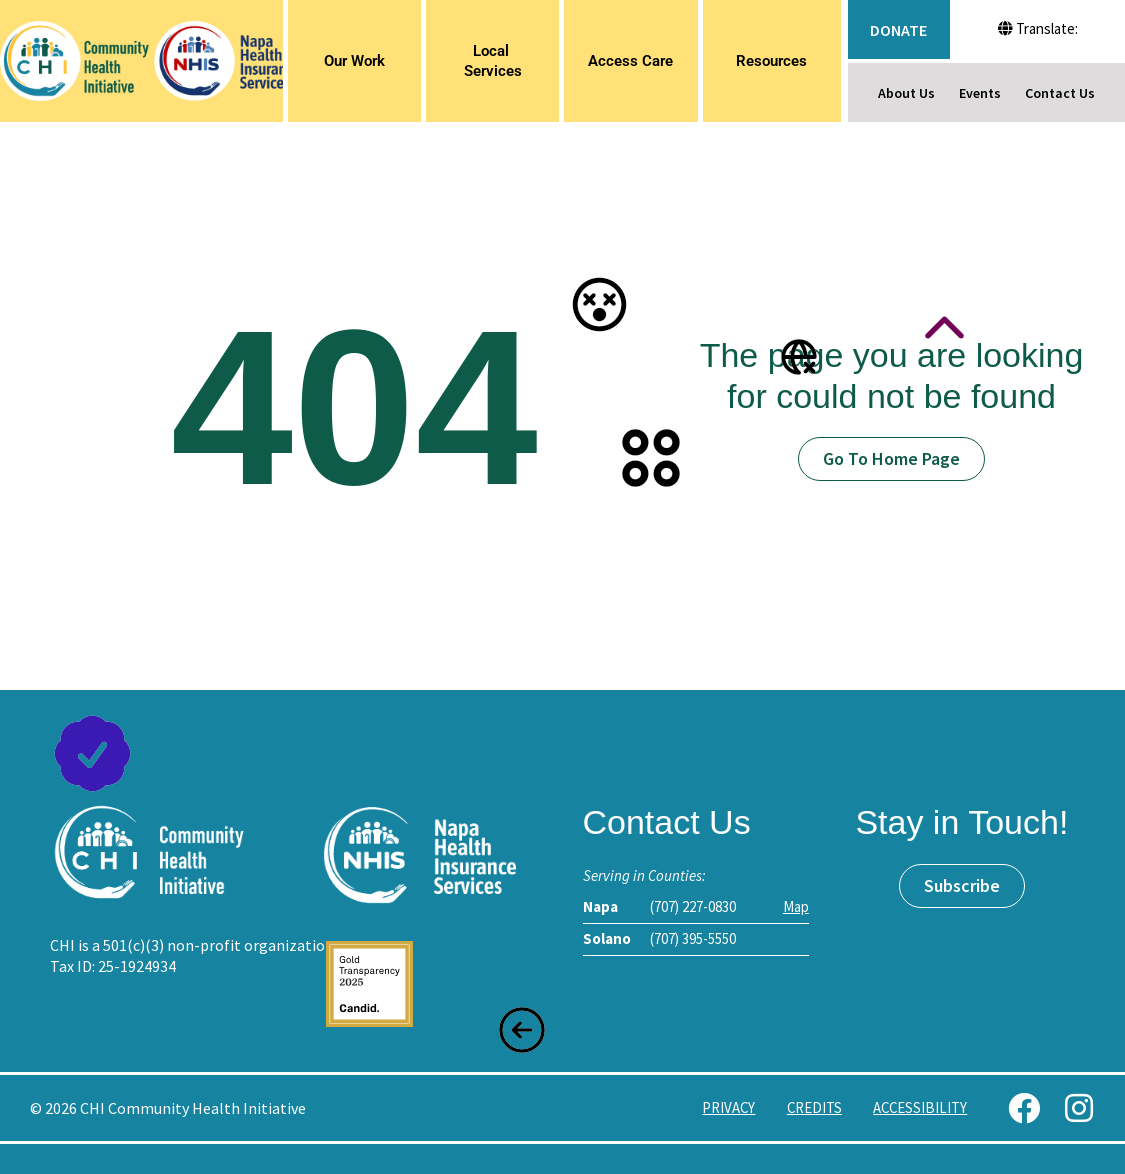 The height and width of the screenshot is (1174, 1125). I want to click on no internet connection, so click(799, 357).